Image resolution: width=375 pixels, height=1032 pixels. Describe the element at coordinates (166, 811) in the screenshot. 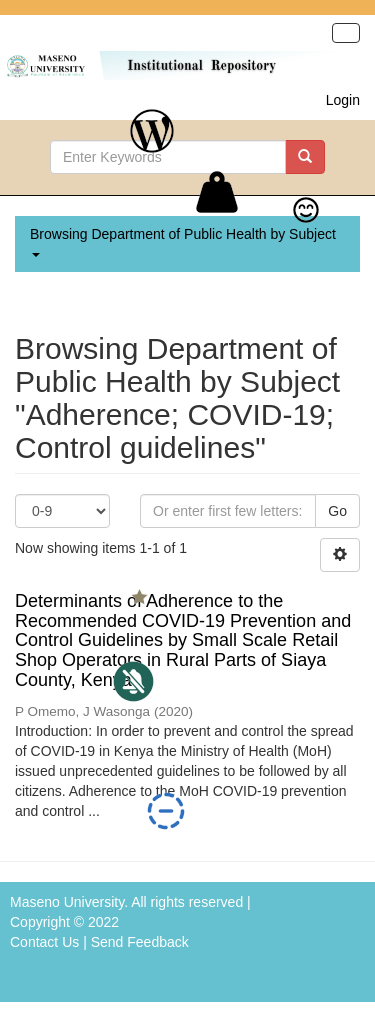

I see `remove item from a pending or draft state` at that location.